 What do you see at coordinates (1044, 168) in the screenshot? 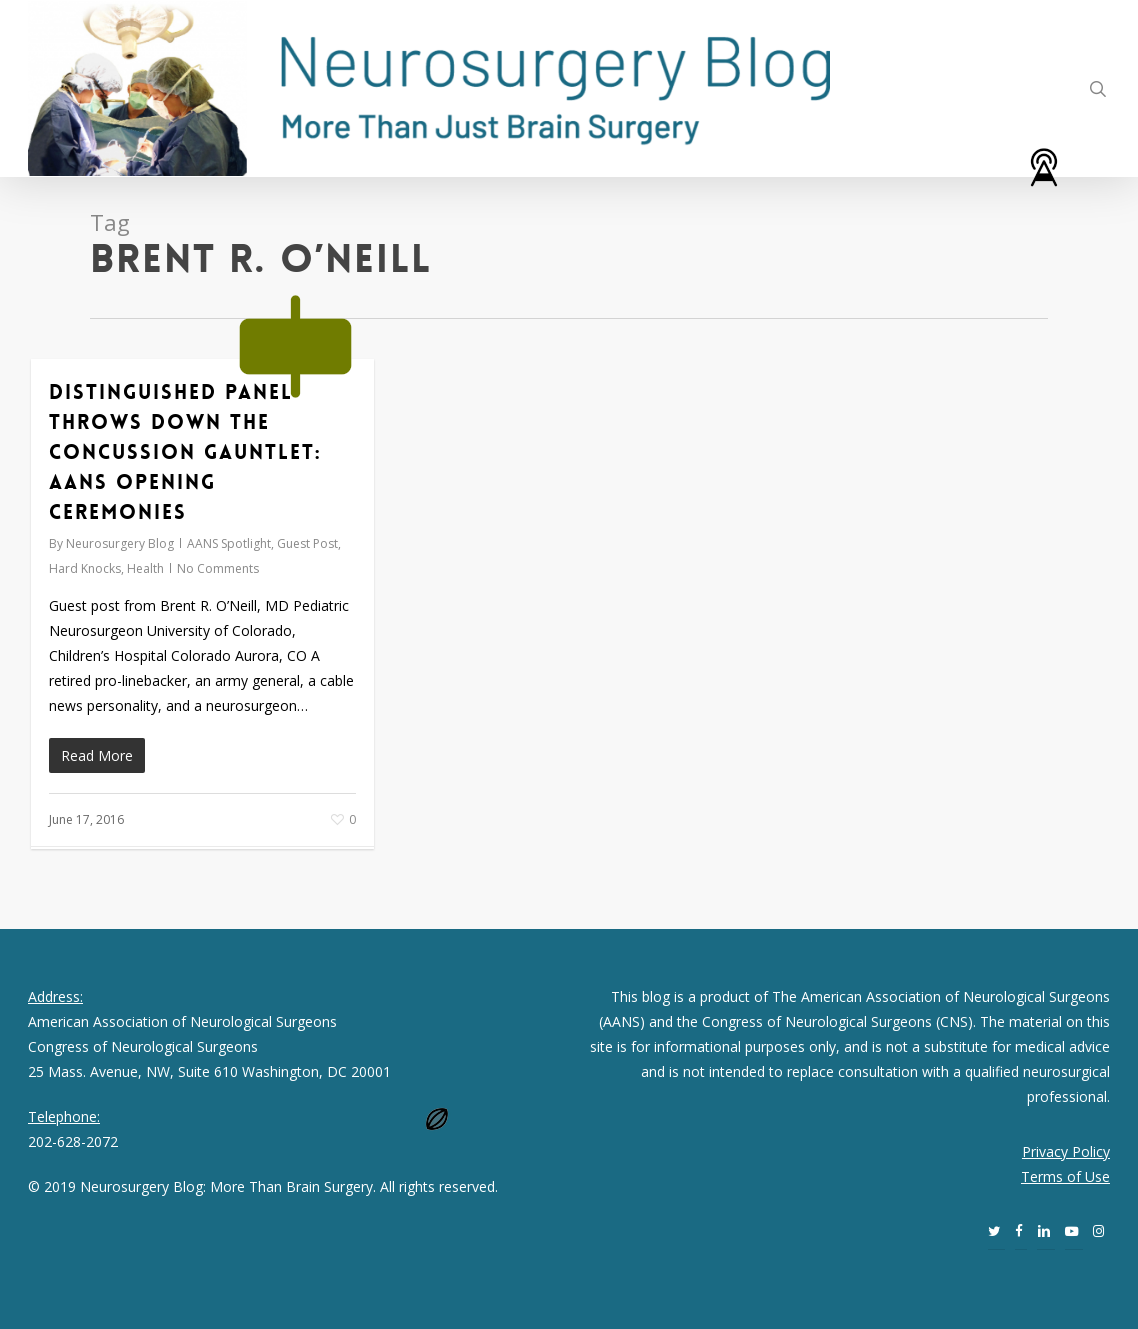
I see `indicates cellular network signal or coverage` at bounding box center [1044, 168].